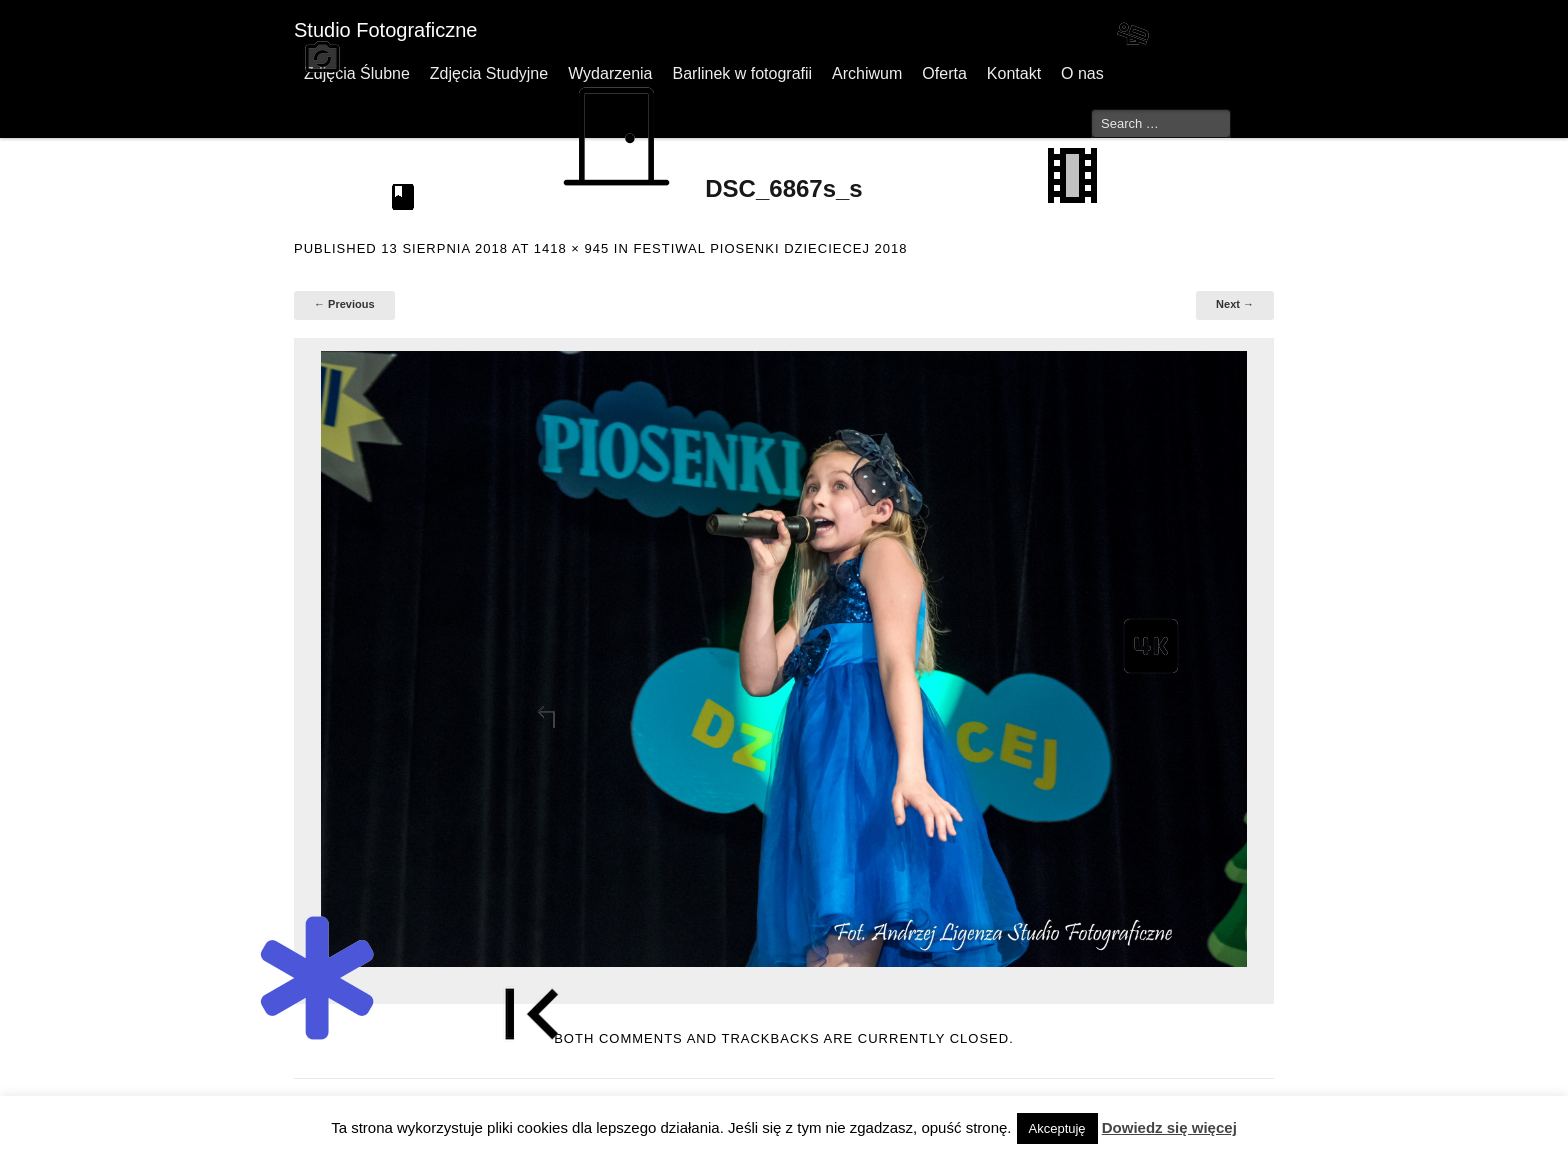 Image resolution: width=1568 pixels, height=1156 pixels. What do you see at coordinates (531, 1014) in the screenshot?
I see `go to first page` at bounding box center [531, 1014].